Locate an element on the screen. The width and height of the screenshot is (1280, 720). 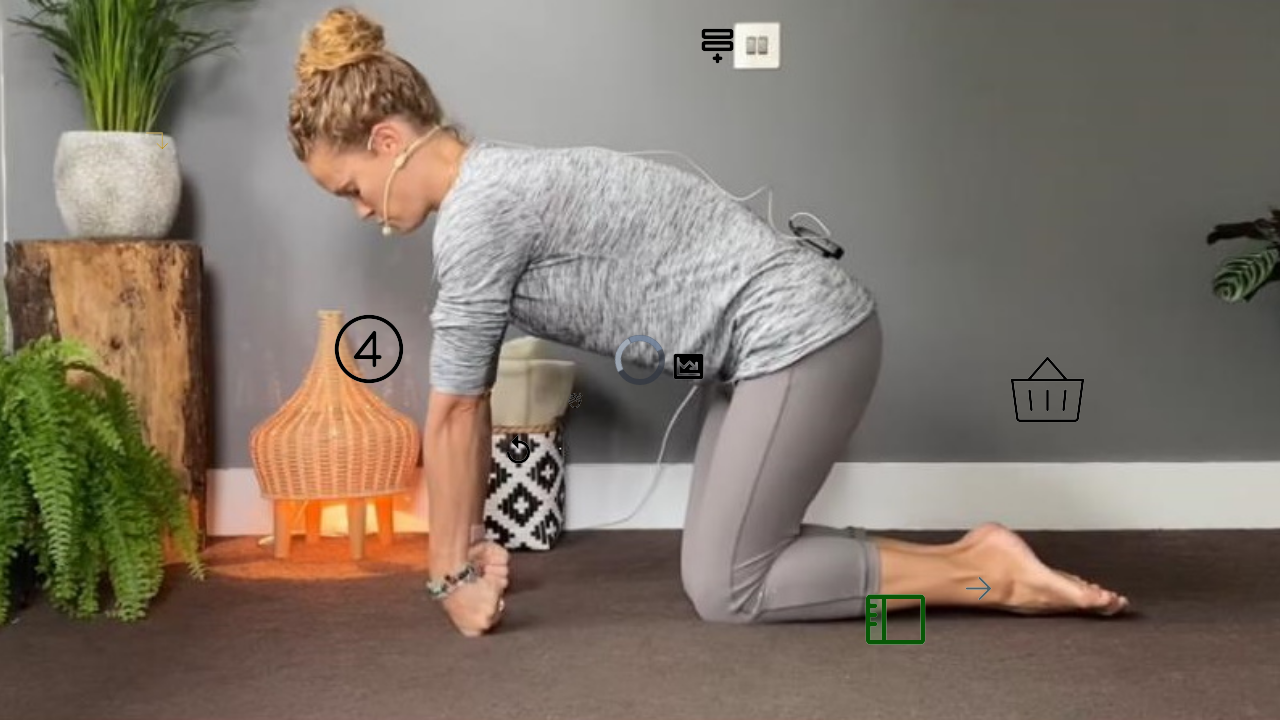
navigate to the next item or page is located at coordinates (978, 588).